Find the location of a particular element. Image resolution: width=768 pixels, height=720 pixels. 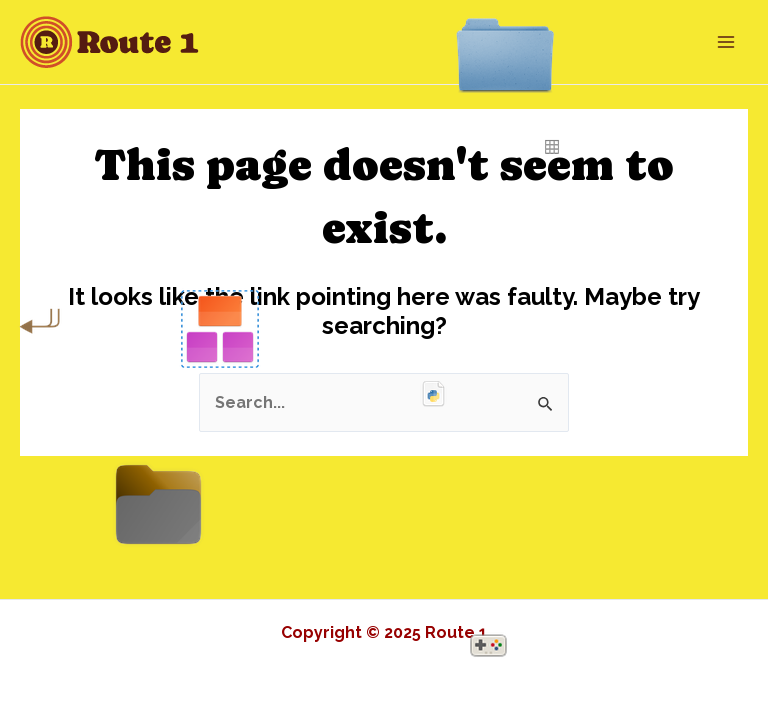

a python script or source file is located at coordinates (433, 393).